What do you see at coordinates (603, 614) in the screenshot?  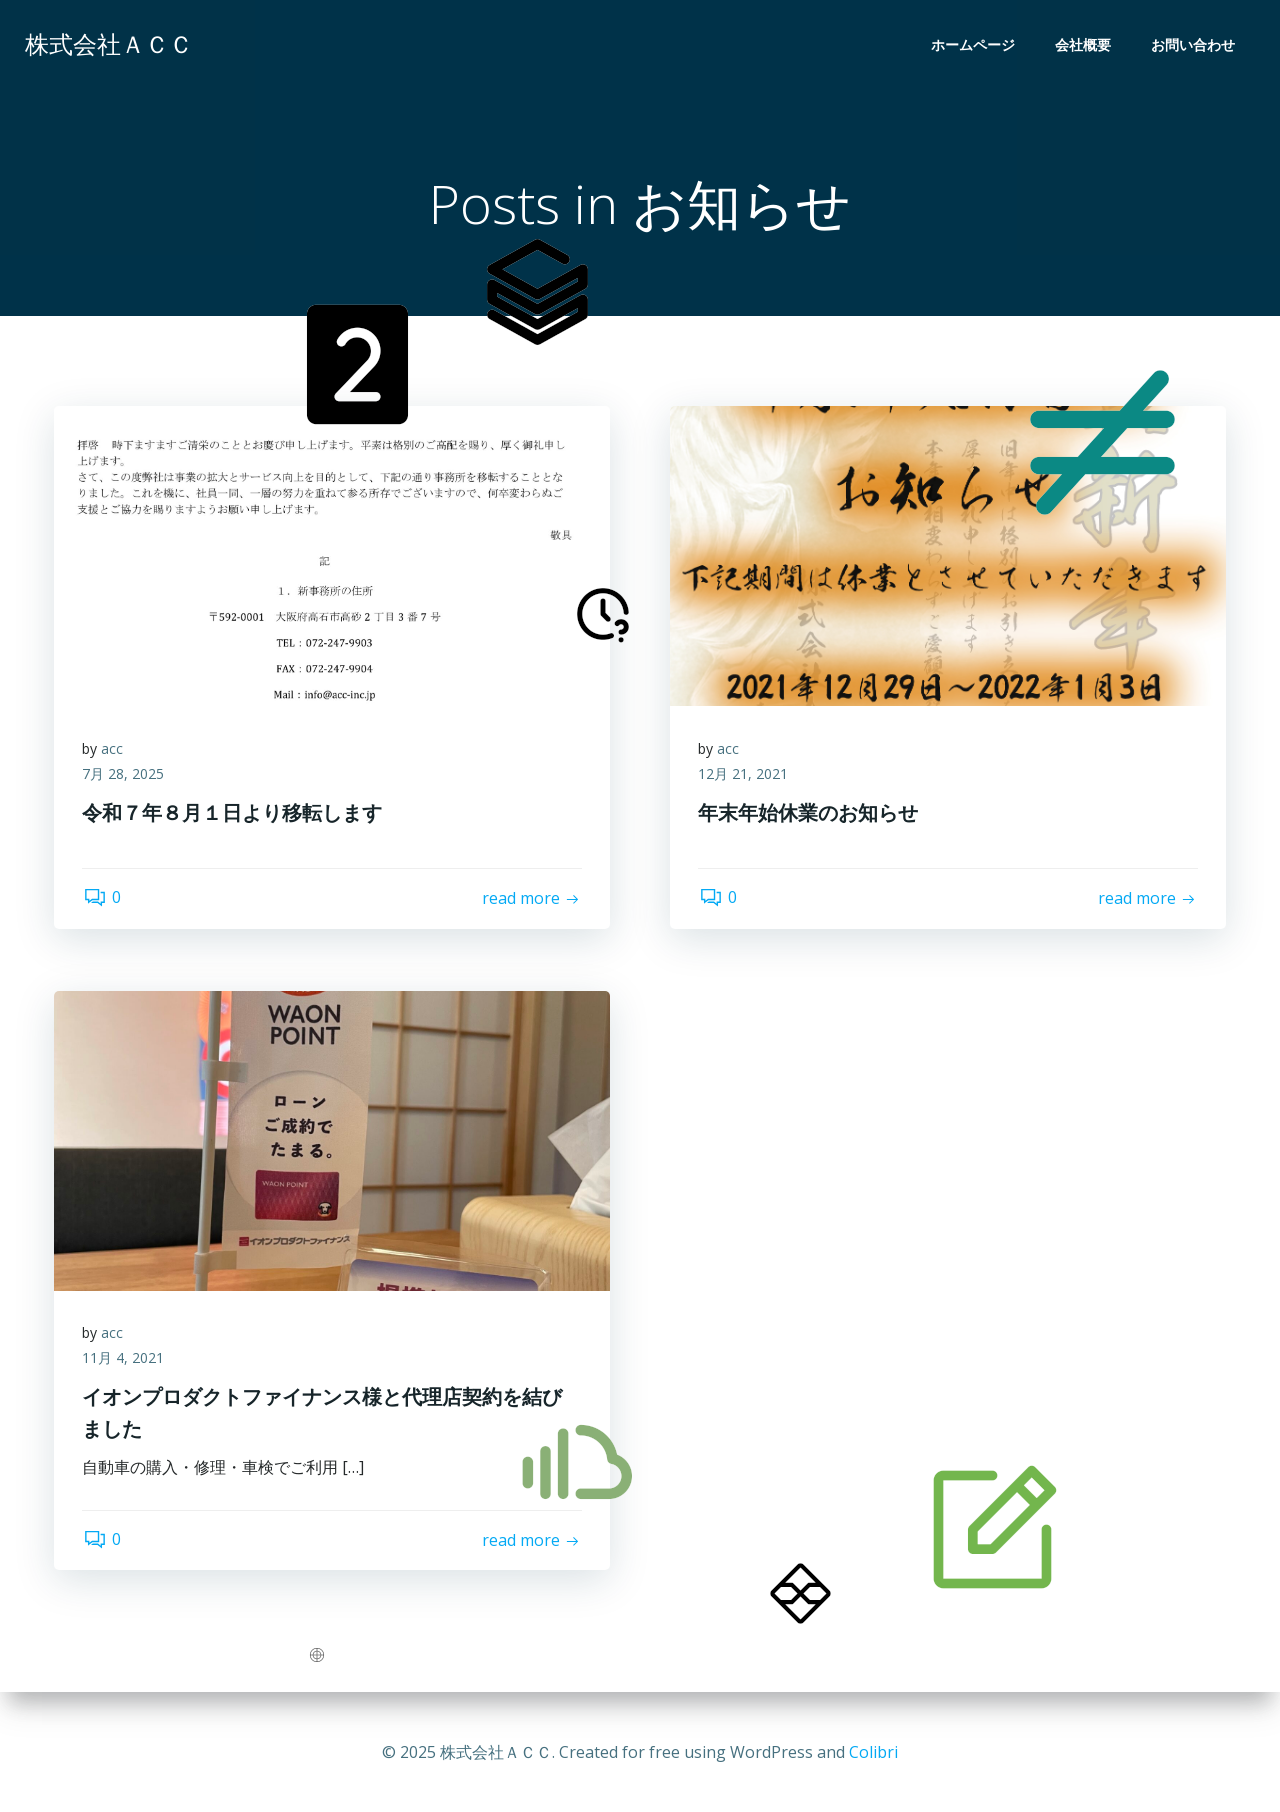 I see `unknown or unconfirmed time` at bounding box center [603, 614].